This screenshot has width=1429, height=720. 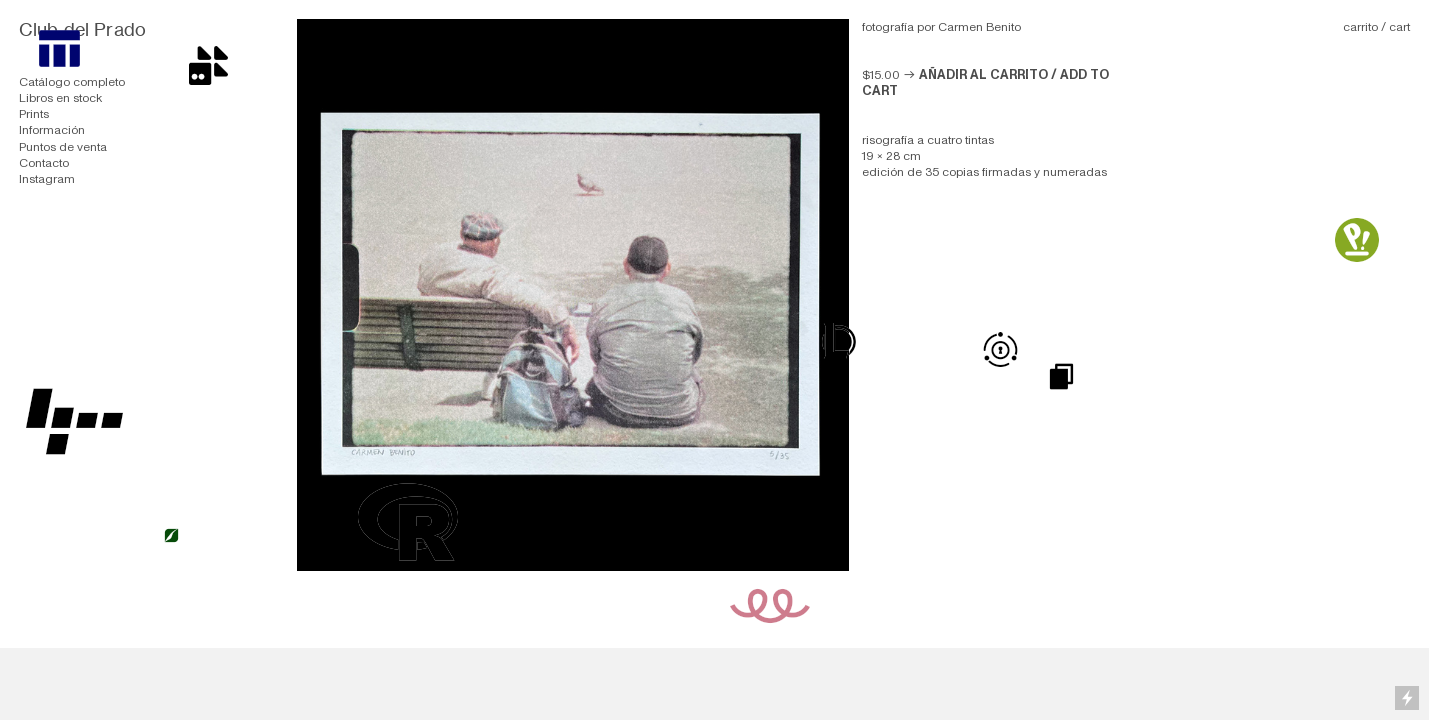 I want to click on pied piper logo, so click(x=171, y=535).